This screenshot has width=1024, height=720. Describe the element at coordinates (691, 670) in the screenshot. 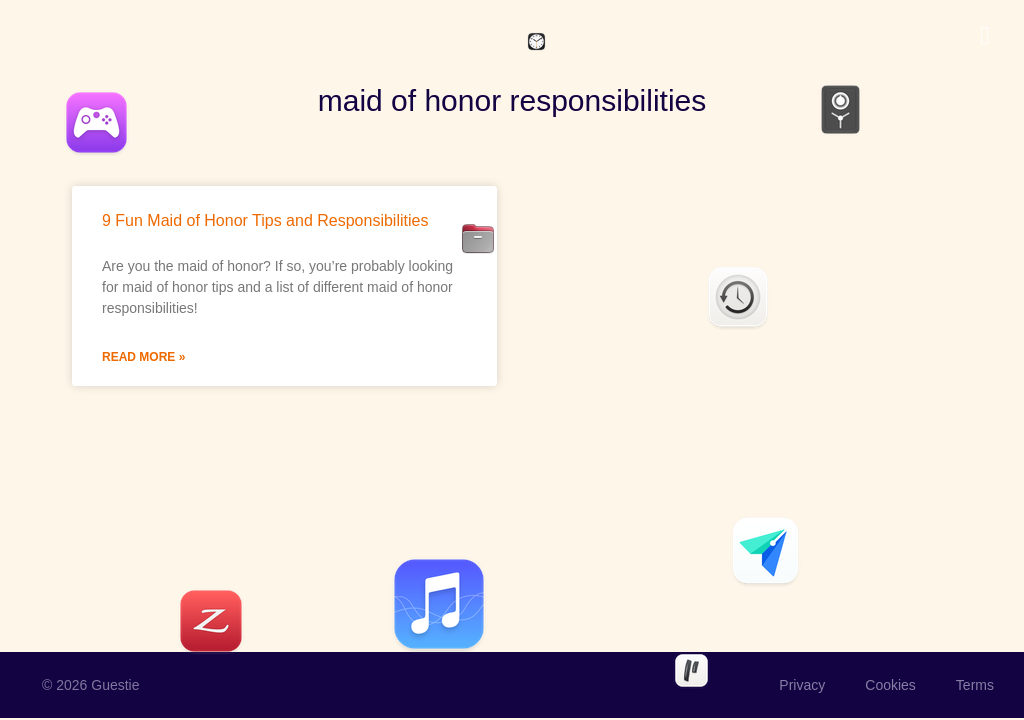

I see `open stacks task manager app` at that location.